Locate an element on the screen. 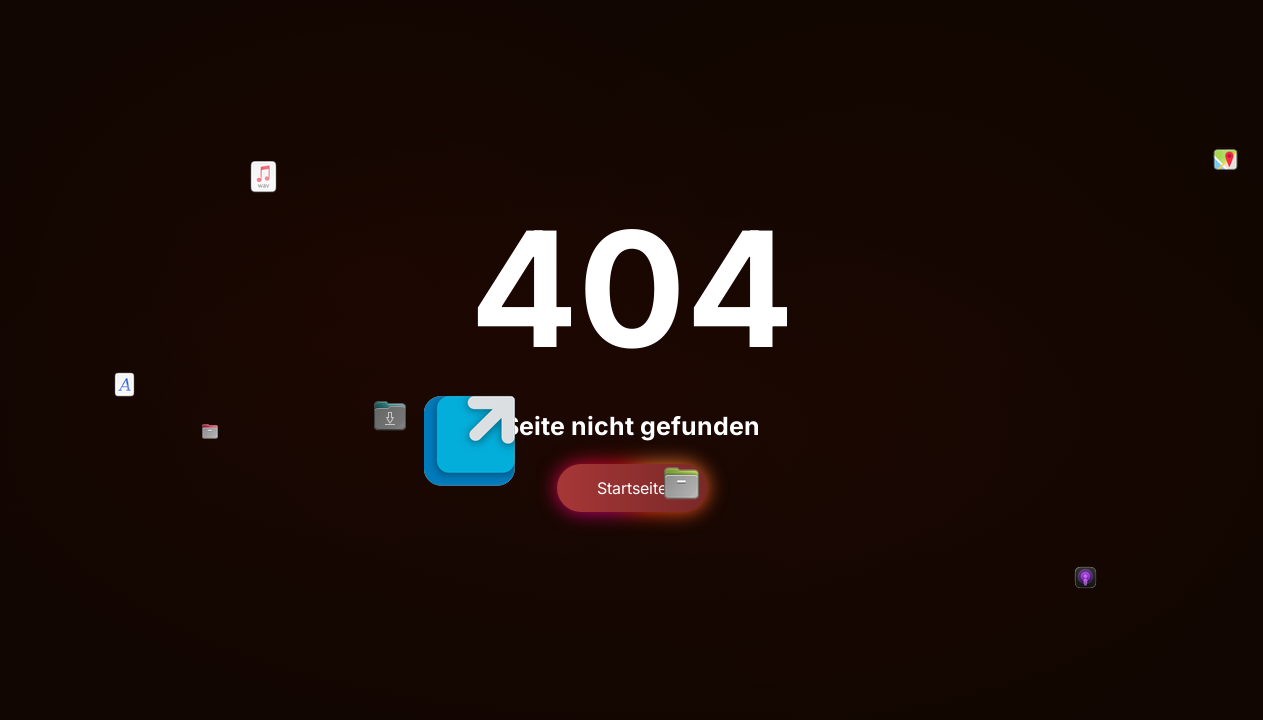 The height and width of the screenshot is (720, 1263). open accessories or utility apps is located at coordinates (469, 440).